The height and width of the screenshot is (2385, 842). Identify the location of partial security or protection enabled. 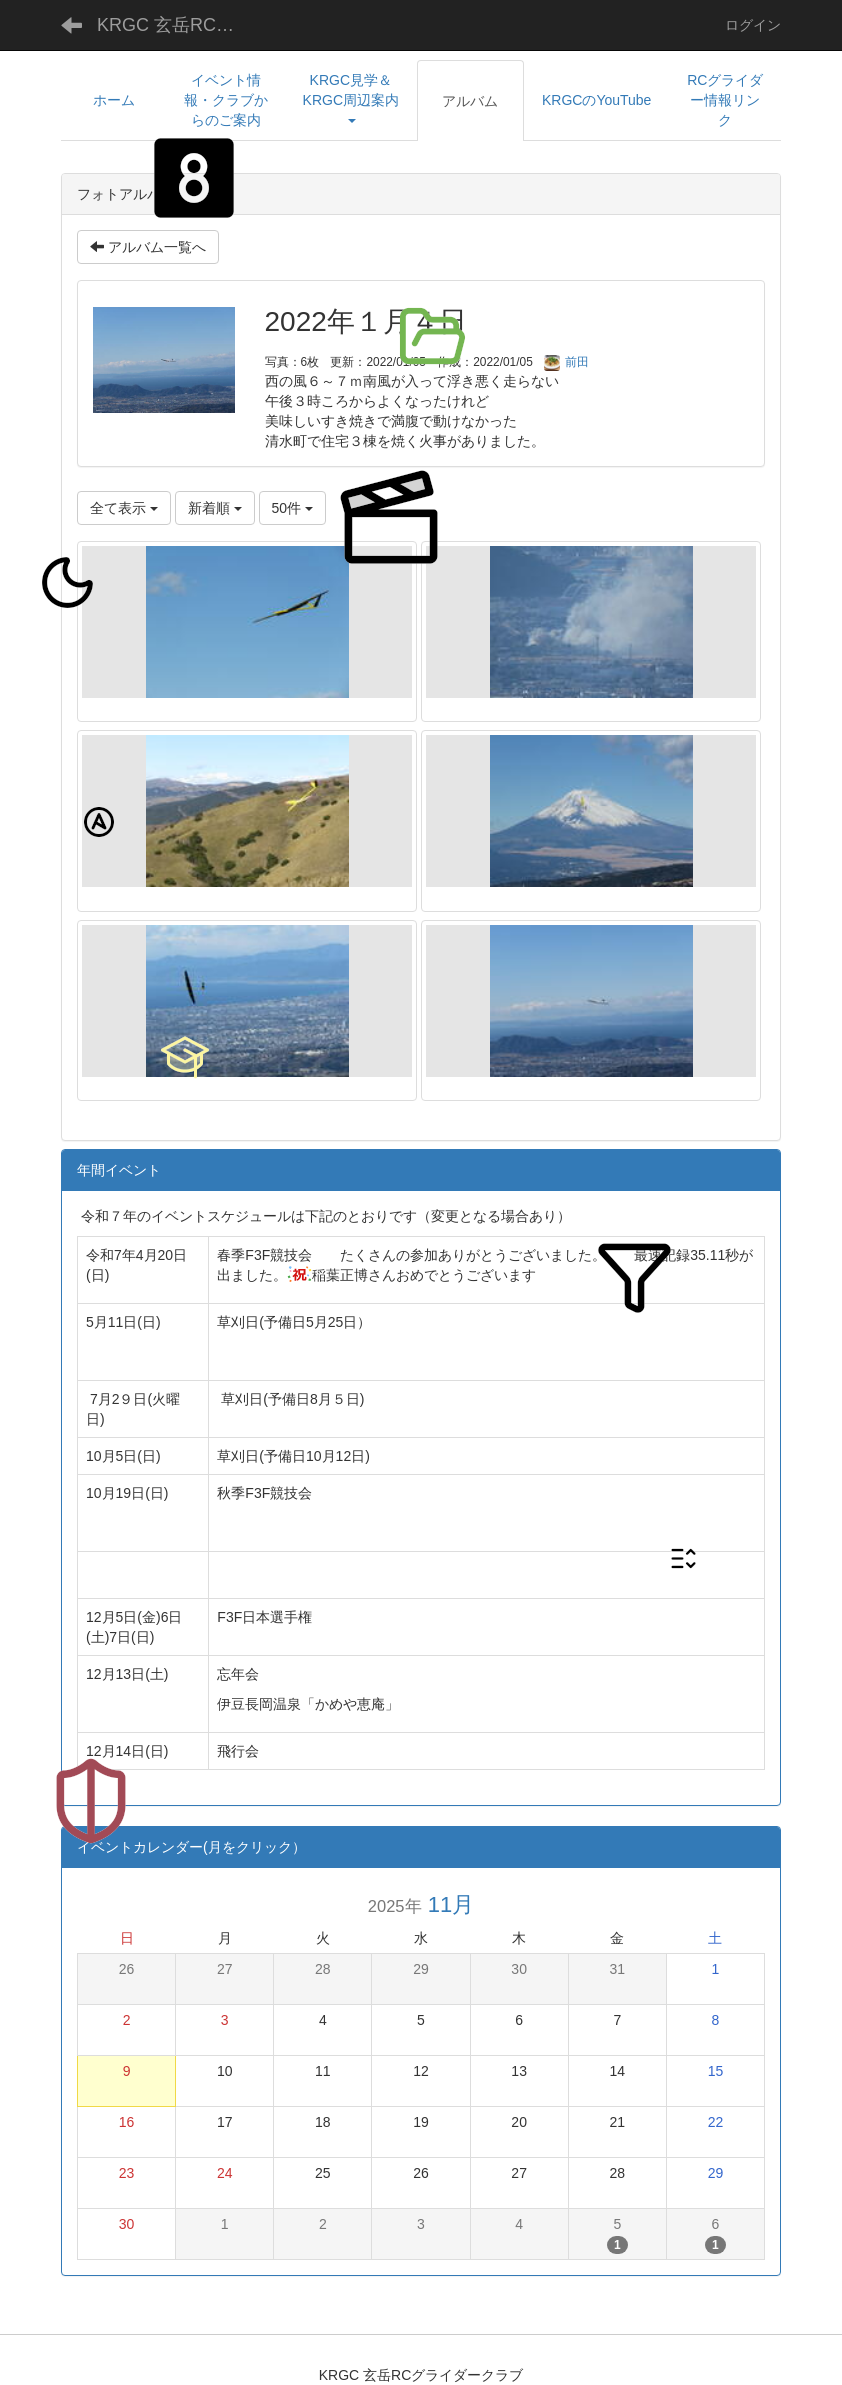
(91, 1801).